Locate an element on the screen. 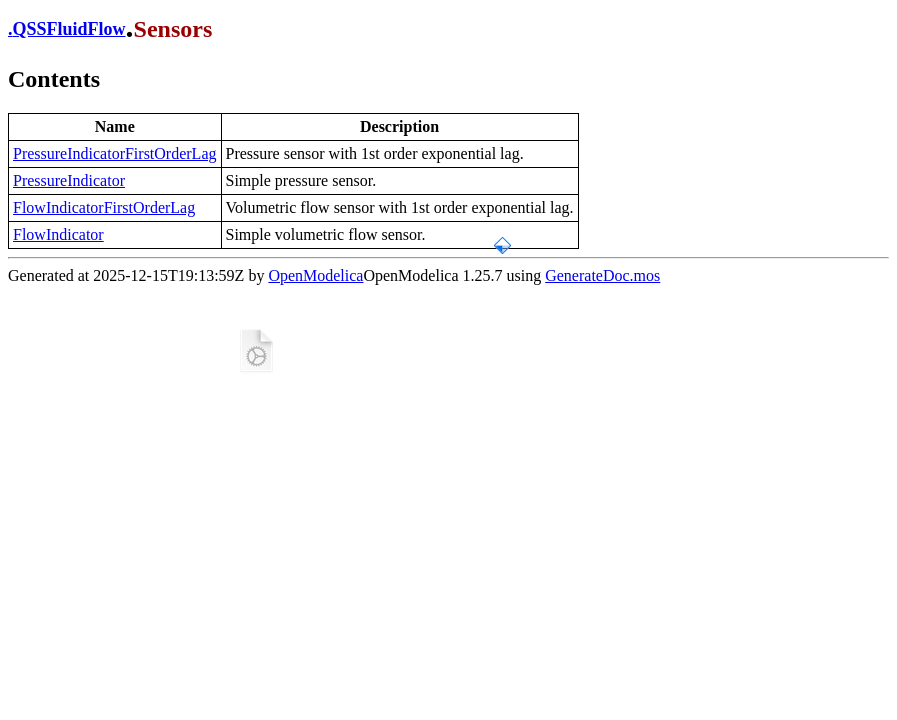  a batch file or executable script is located at coordinates (256, 351).